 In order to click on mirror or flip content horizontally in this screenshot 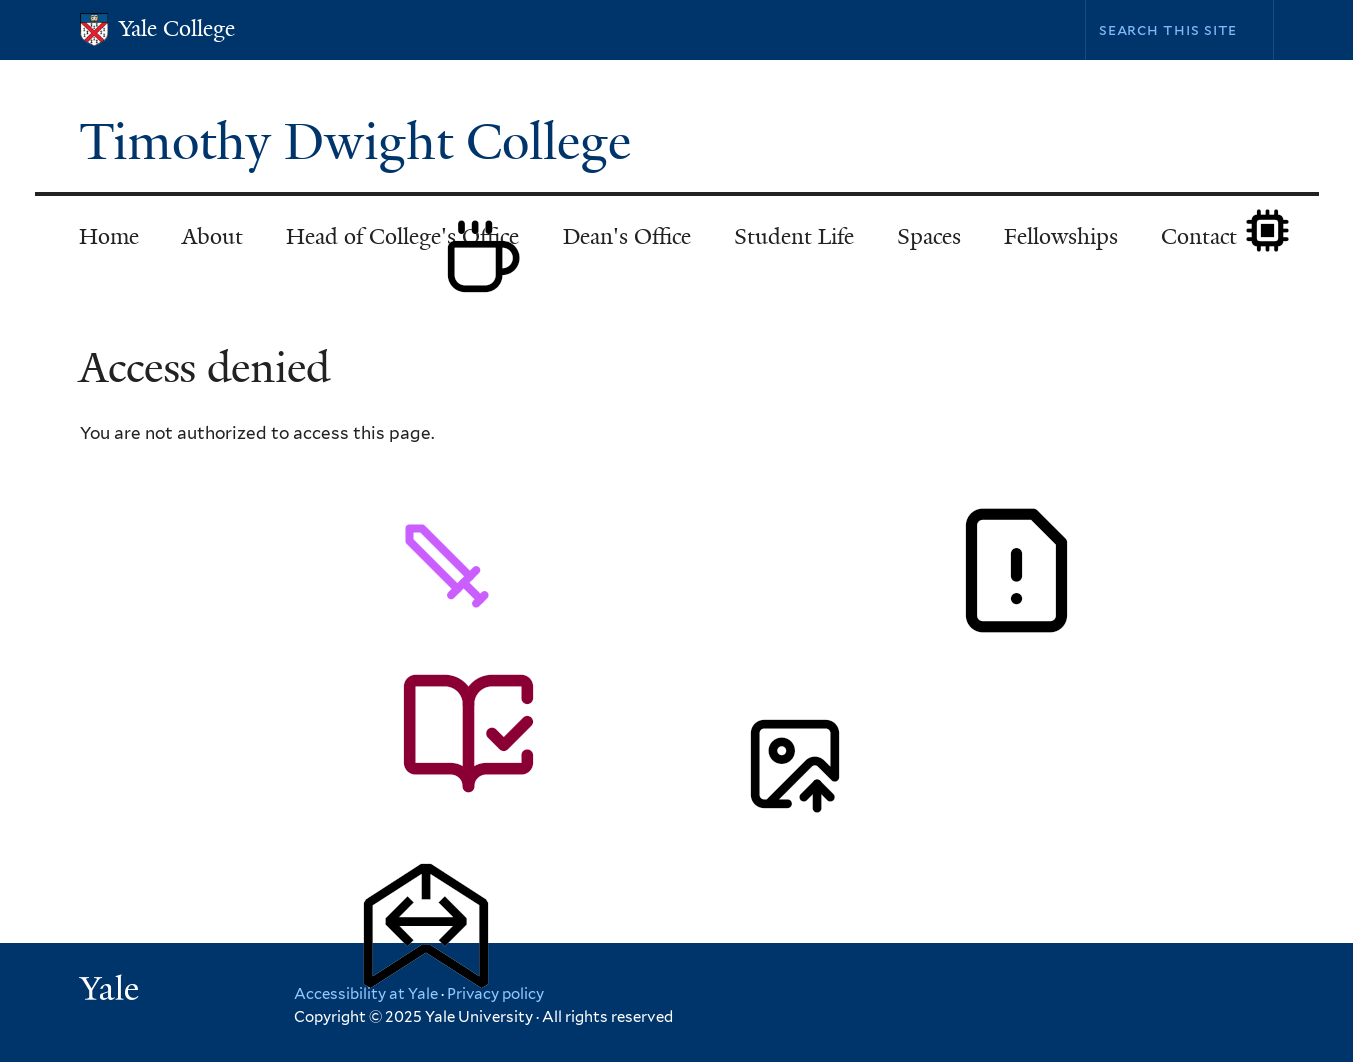, I will do `click(426, 926)`.